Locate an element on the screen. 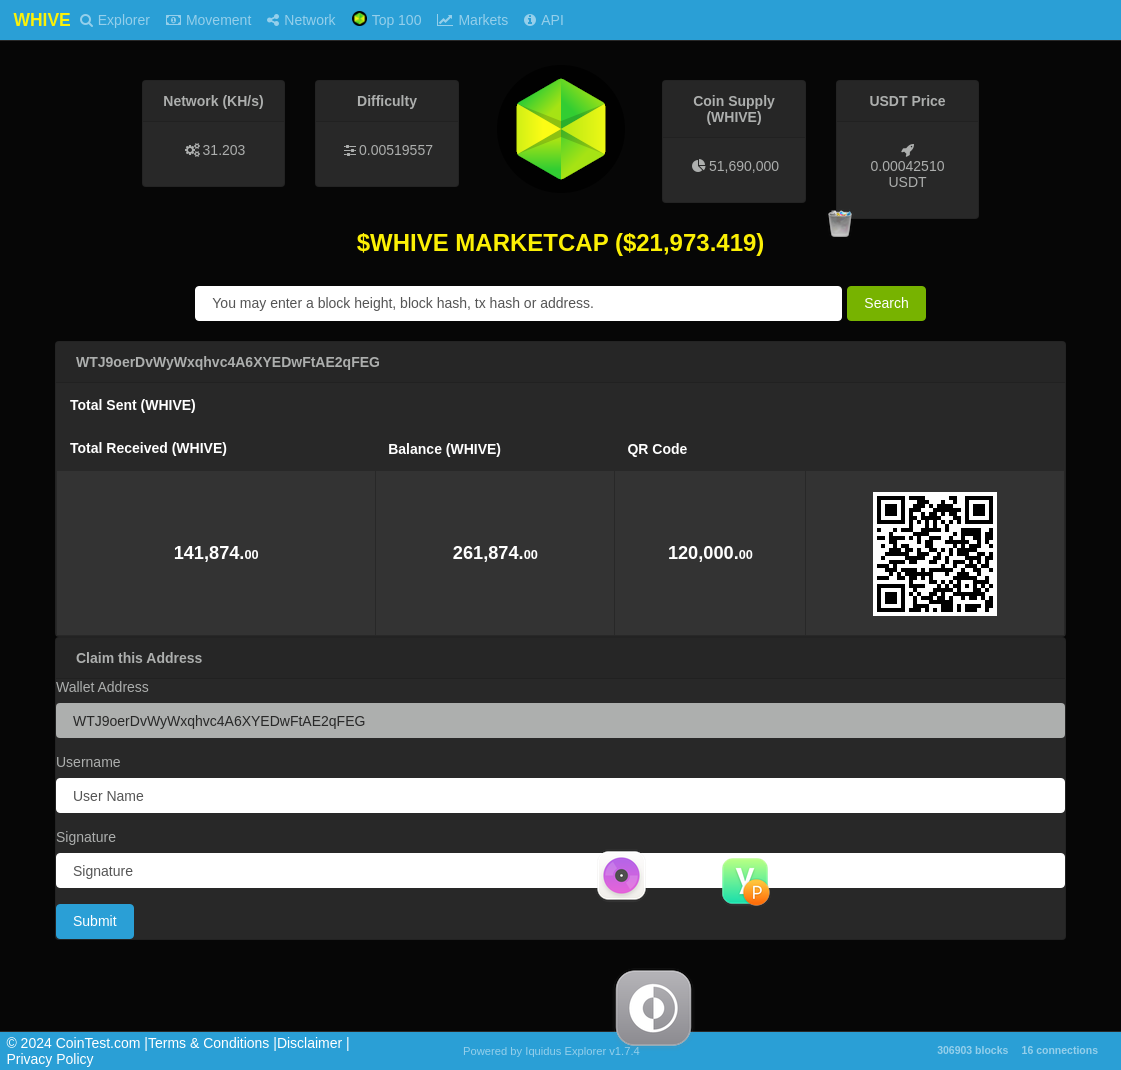 This screenshot has width=1121, height=1070. open tauon music box app is located at coordinates (621, 875).